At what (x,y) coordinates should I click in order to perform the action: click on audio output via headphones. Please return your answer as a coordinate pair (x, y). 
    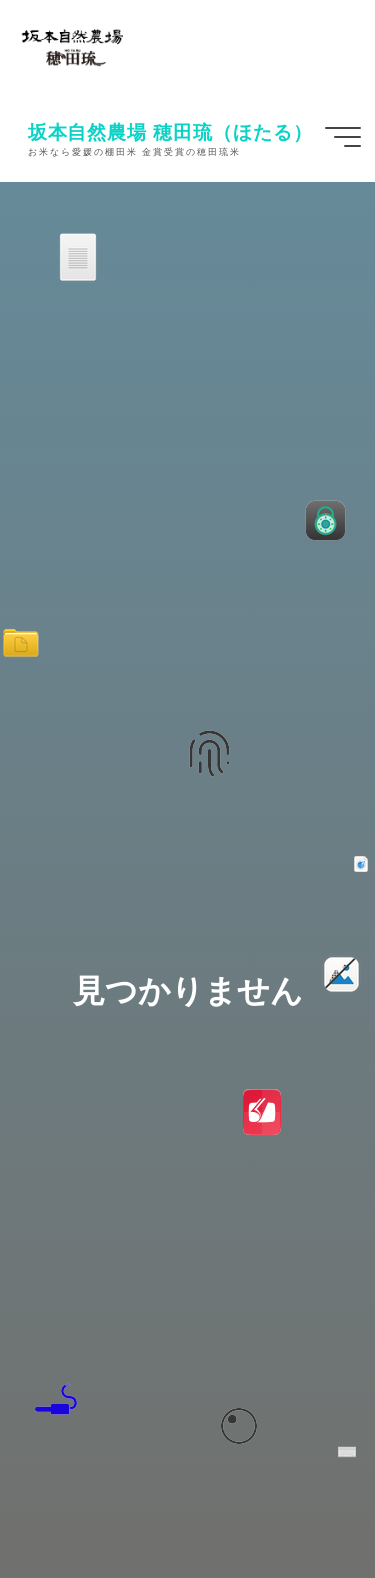
    Looking at the image, I should click on (56, 1404).